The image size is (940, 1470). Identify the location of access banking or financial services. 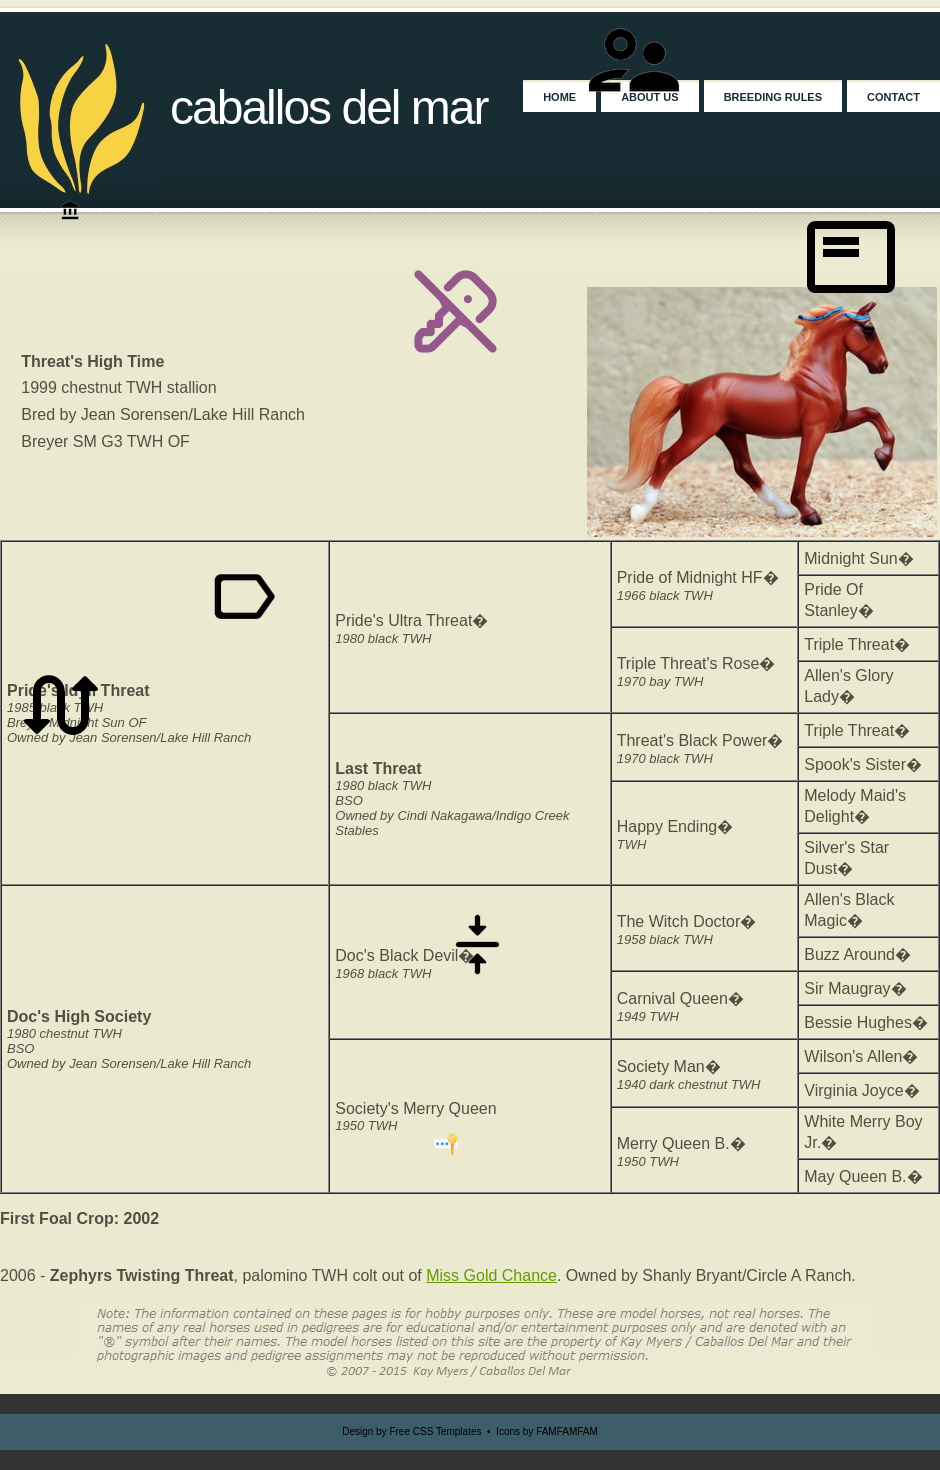
(70, 210).